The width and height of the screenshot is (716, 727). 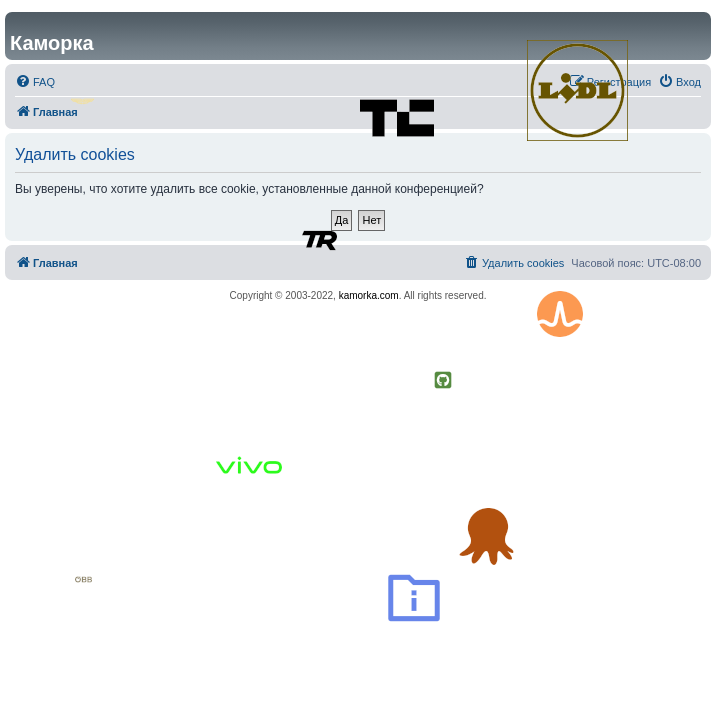 I want to click on broadcom company logo, so click(x=560, y=314).